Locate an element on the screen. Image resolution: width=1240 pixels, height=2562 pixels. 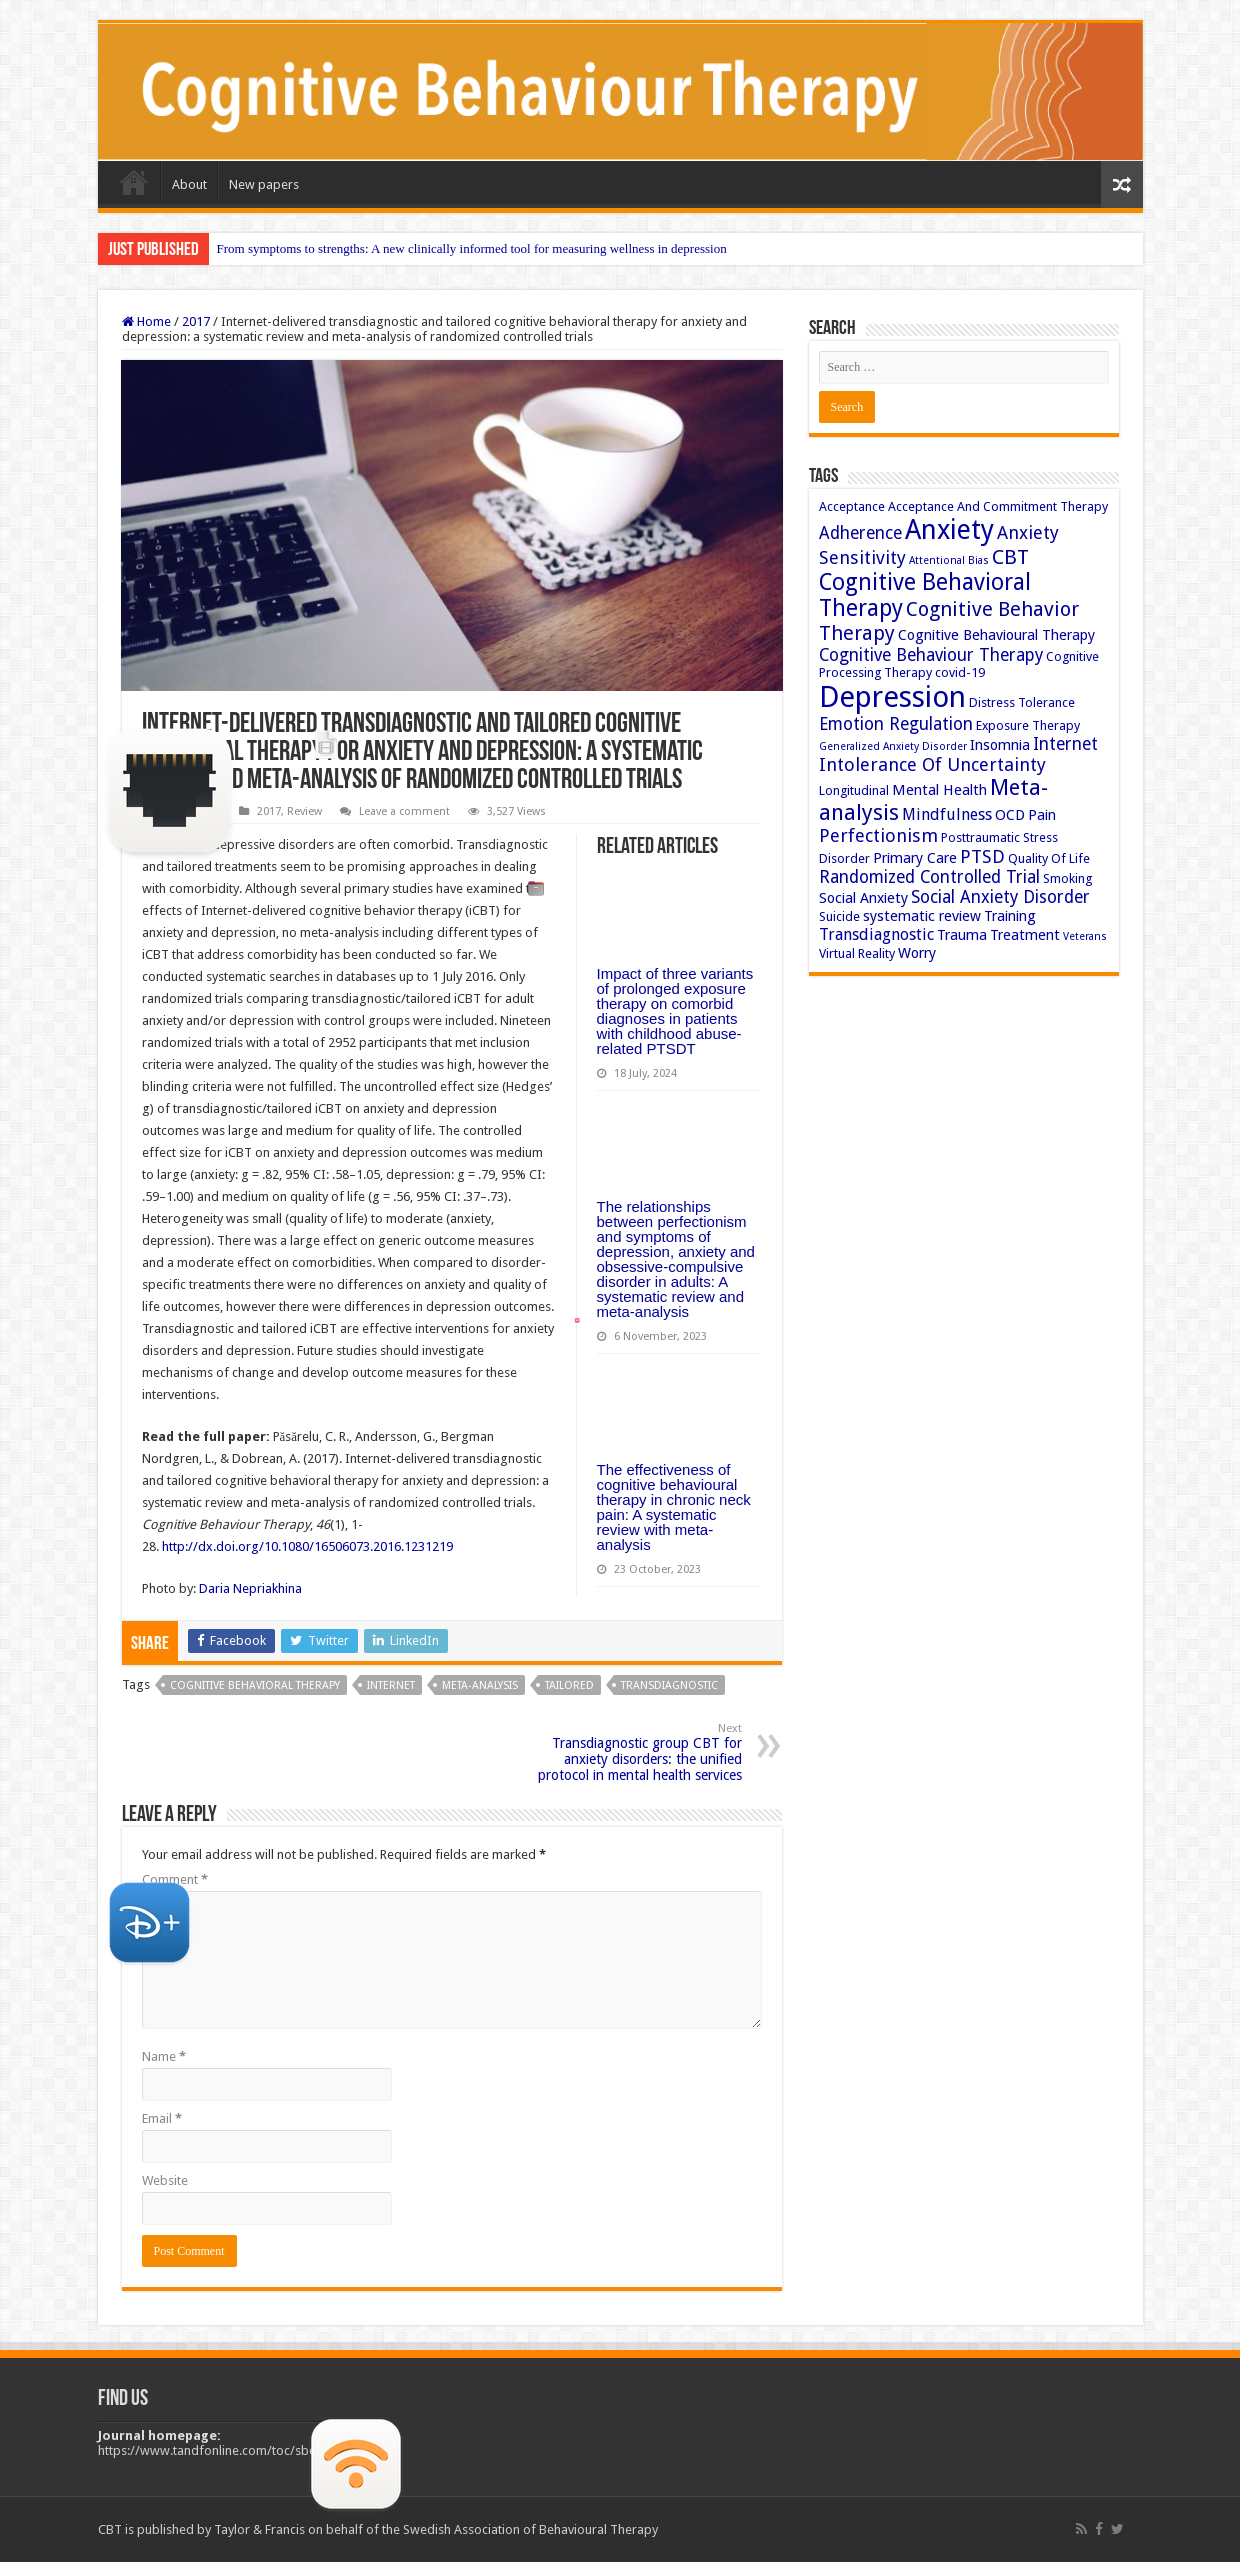
open the Disney+ streaming app is located at coordinates (149, 1922).